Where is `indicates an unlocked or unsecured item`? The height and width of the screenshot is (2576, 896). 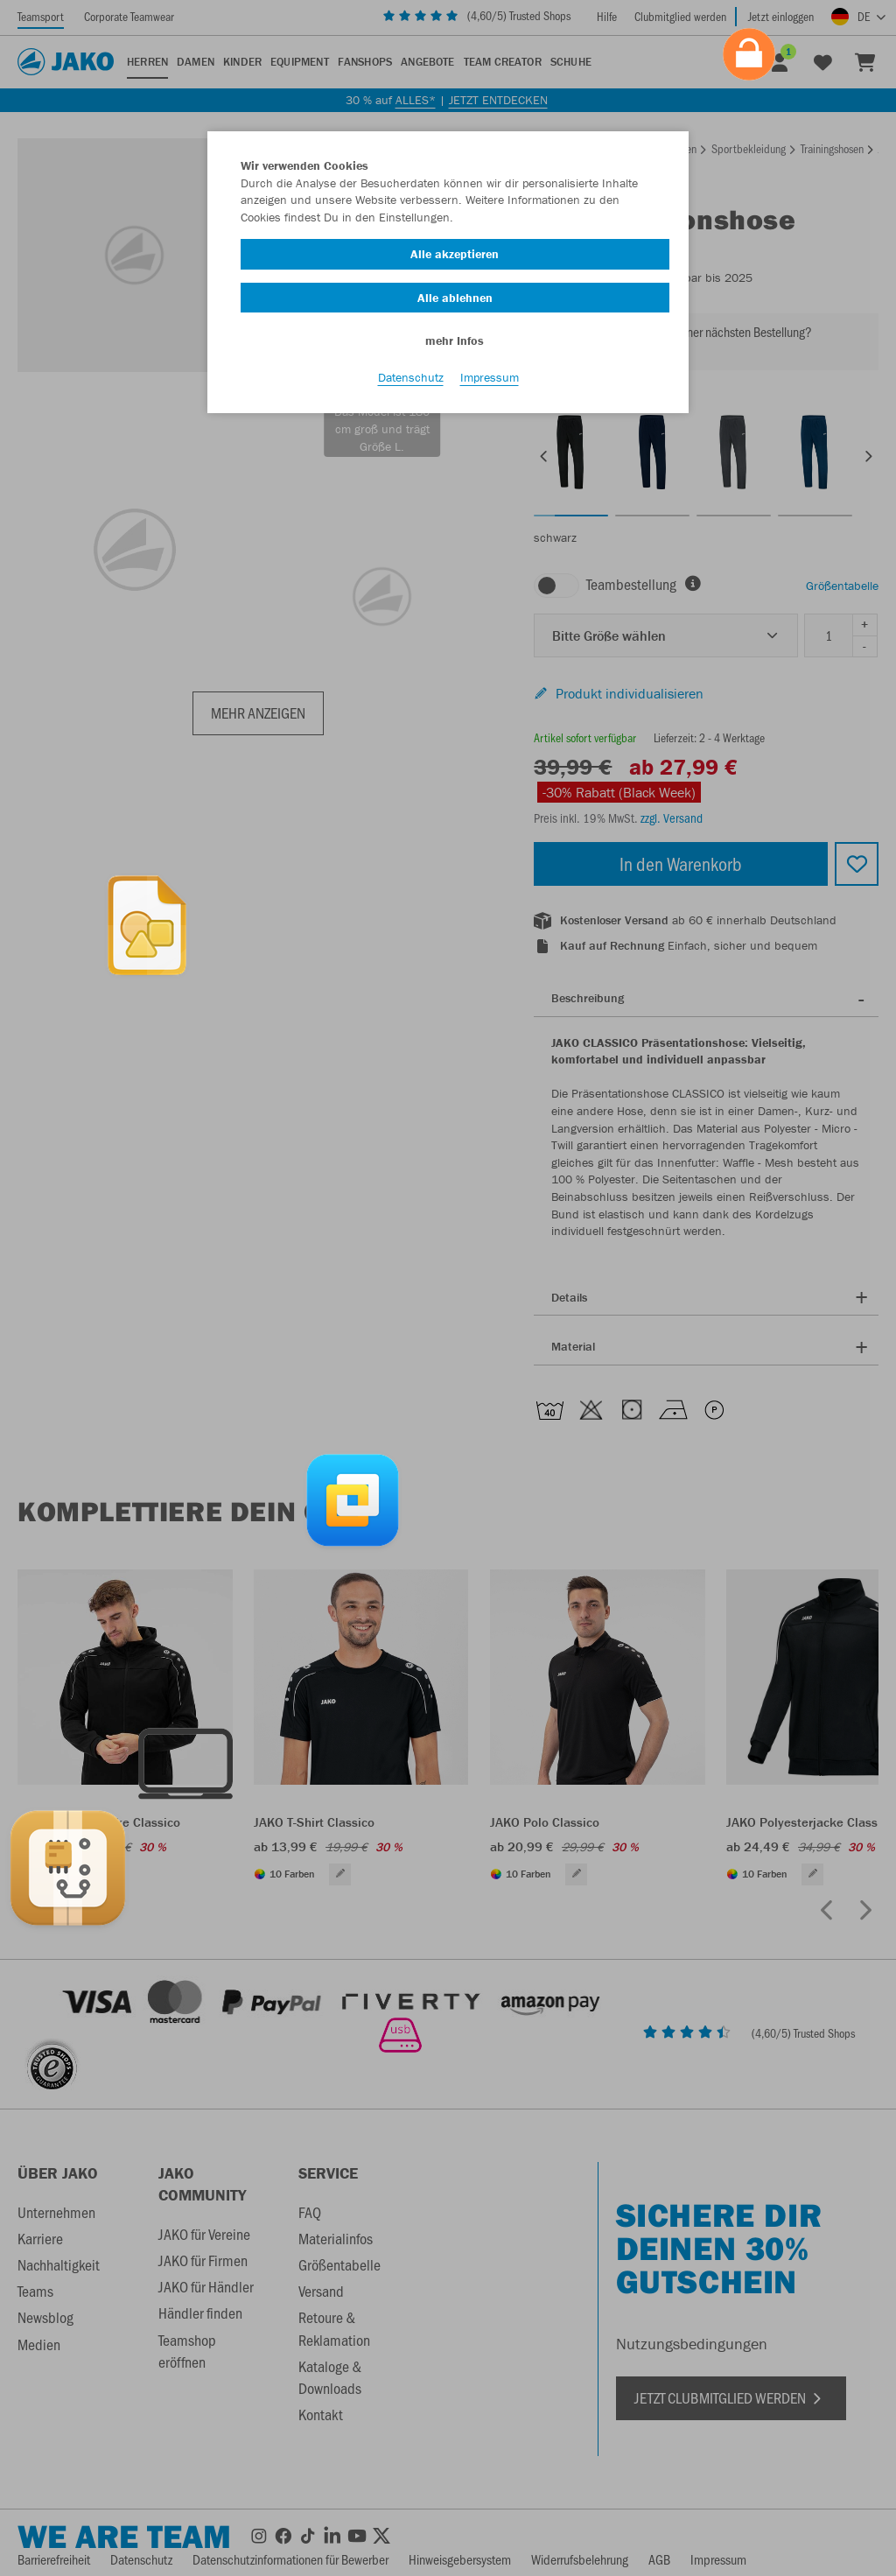
indicates an unlocked or unsecured item is located at coordinates (749, 54).